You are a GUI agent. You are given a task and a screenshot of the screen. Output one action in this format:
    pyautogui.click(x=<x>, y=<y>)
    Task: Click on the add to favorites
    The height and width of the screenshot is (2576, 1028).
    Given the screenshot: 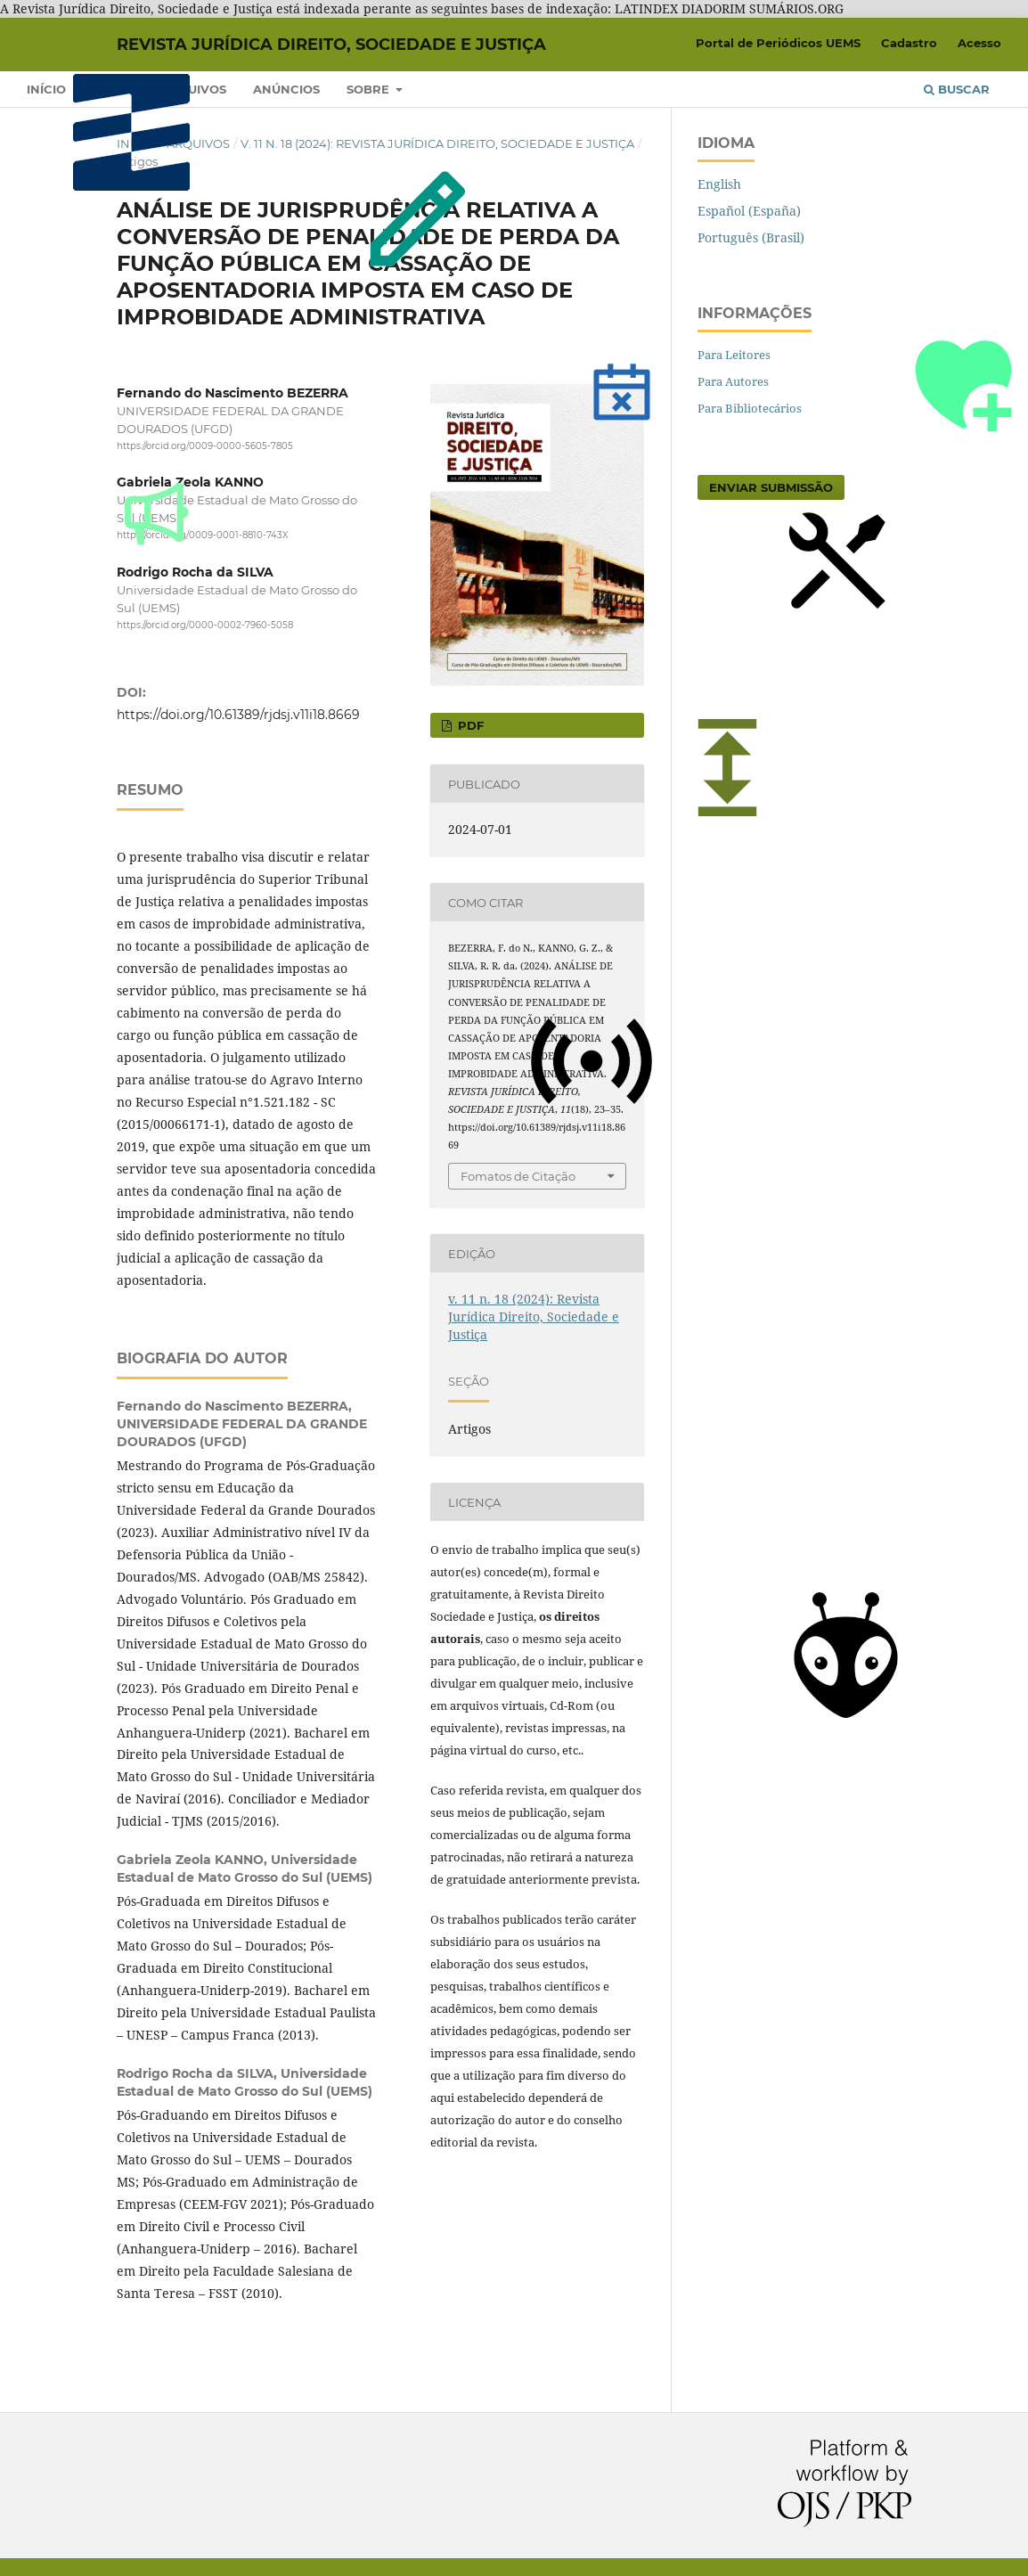 What is the action you would take?
    pyautogui.click(x=963, y=383)
    